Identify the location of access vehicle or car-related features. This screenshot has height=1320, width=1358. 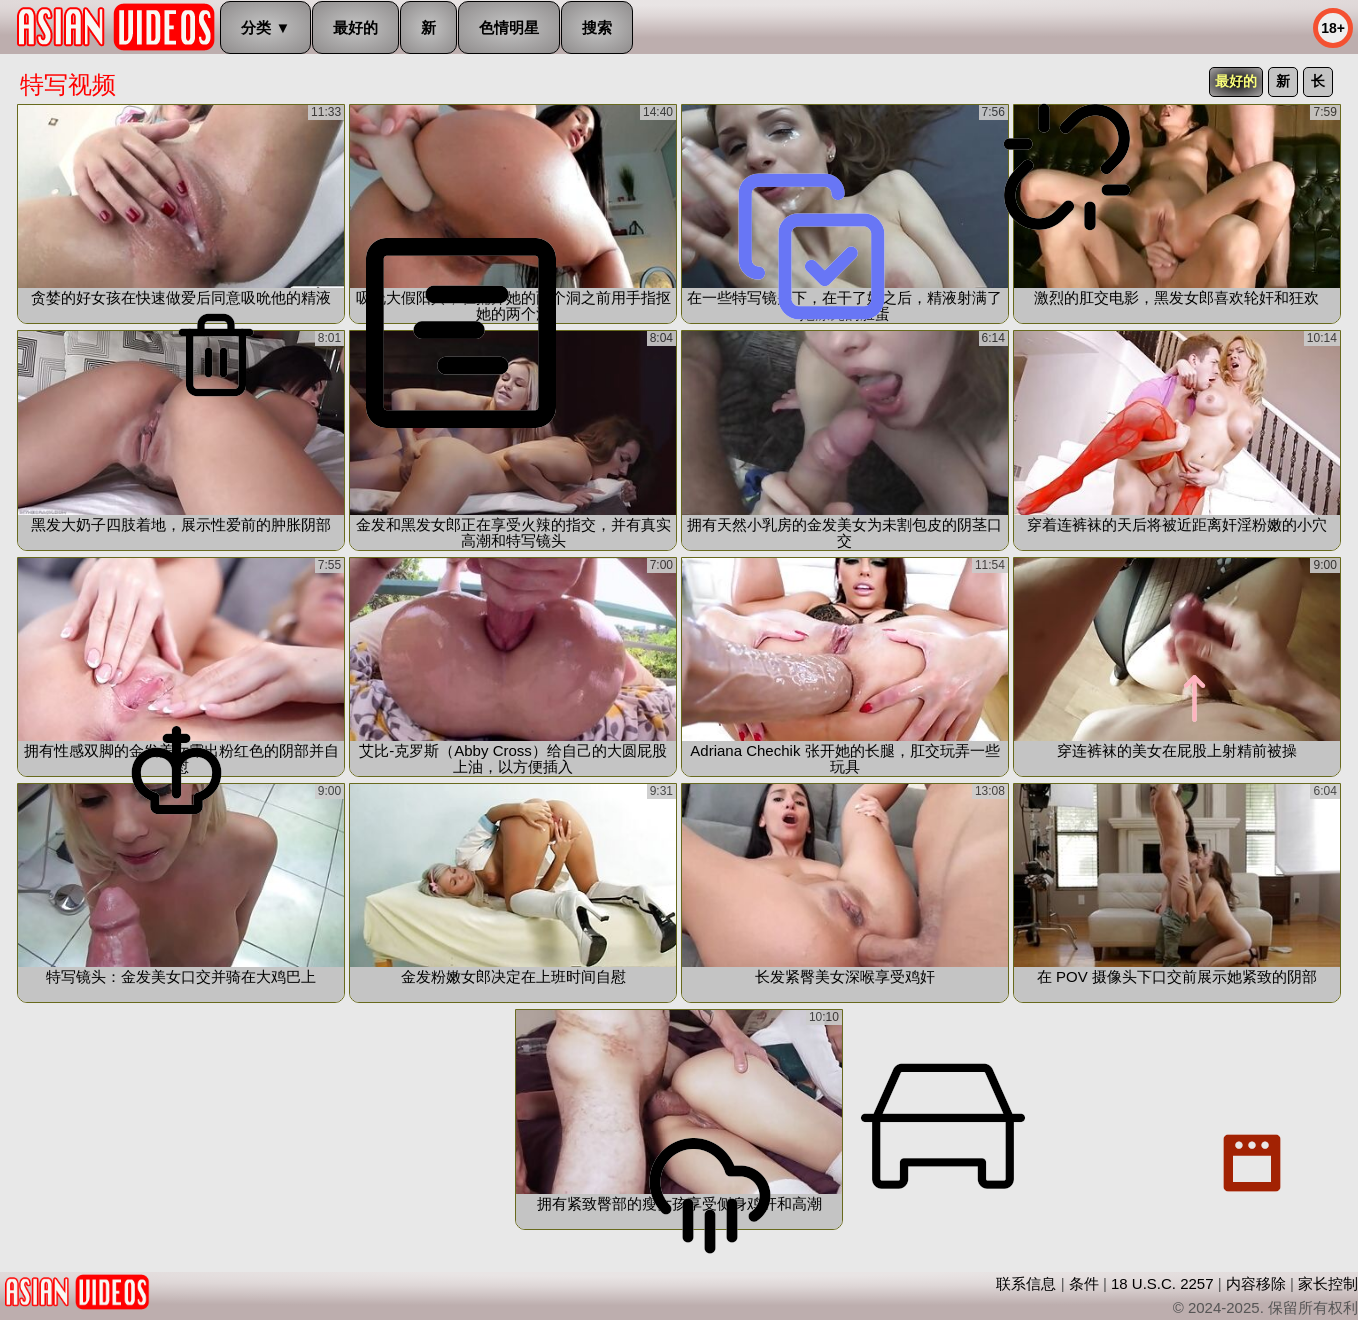
(943, 1129).